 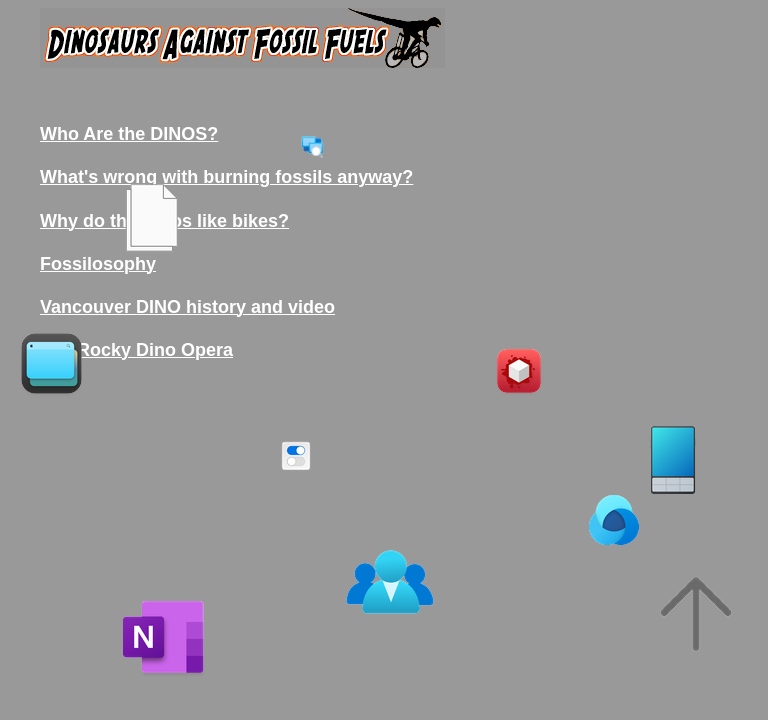 What do you see at coordinates (673, 460) in the screenshot?
I see `access mobile device settings` at bounding box center [673, 460].